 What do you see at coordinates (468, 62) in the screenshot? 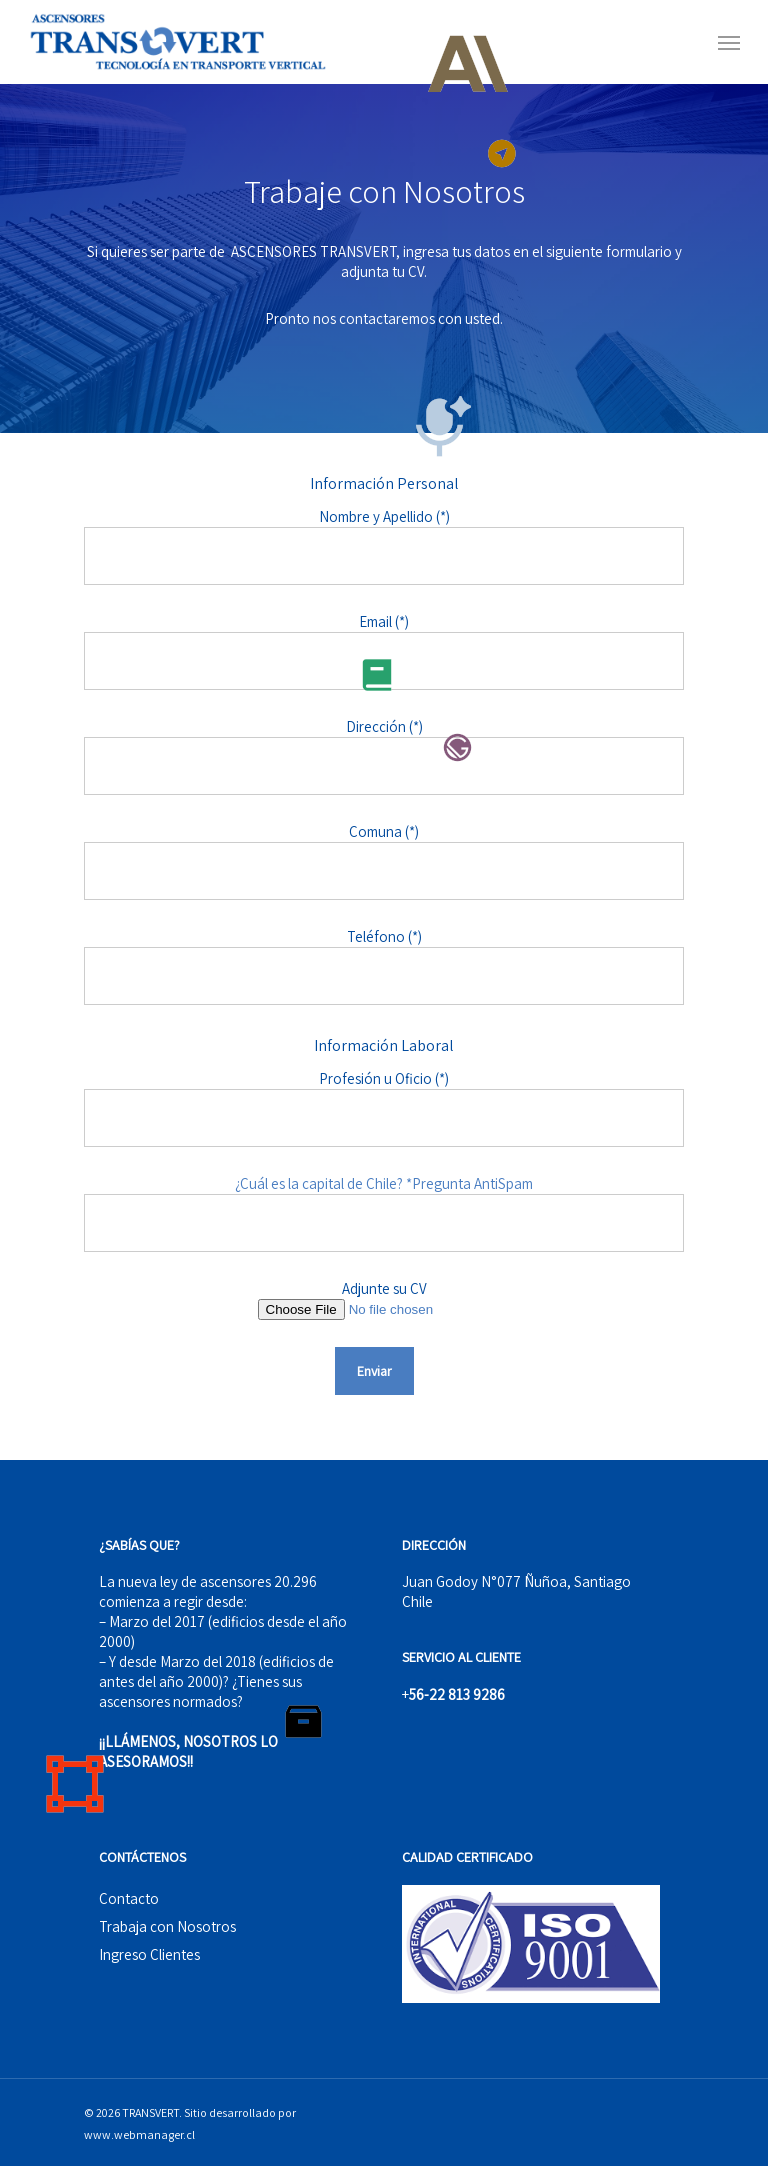
I see `Anthropic company logo` at bounding box center [468, 62].